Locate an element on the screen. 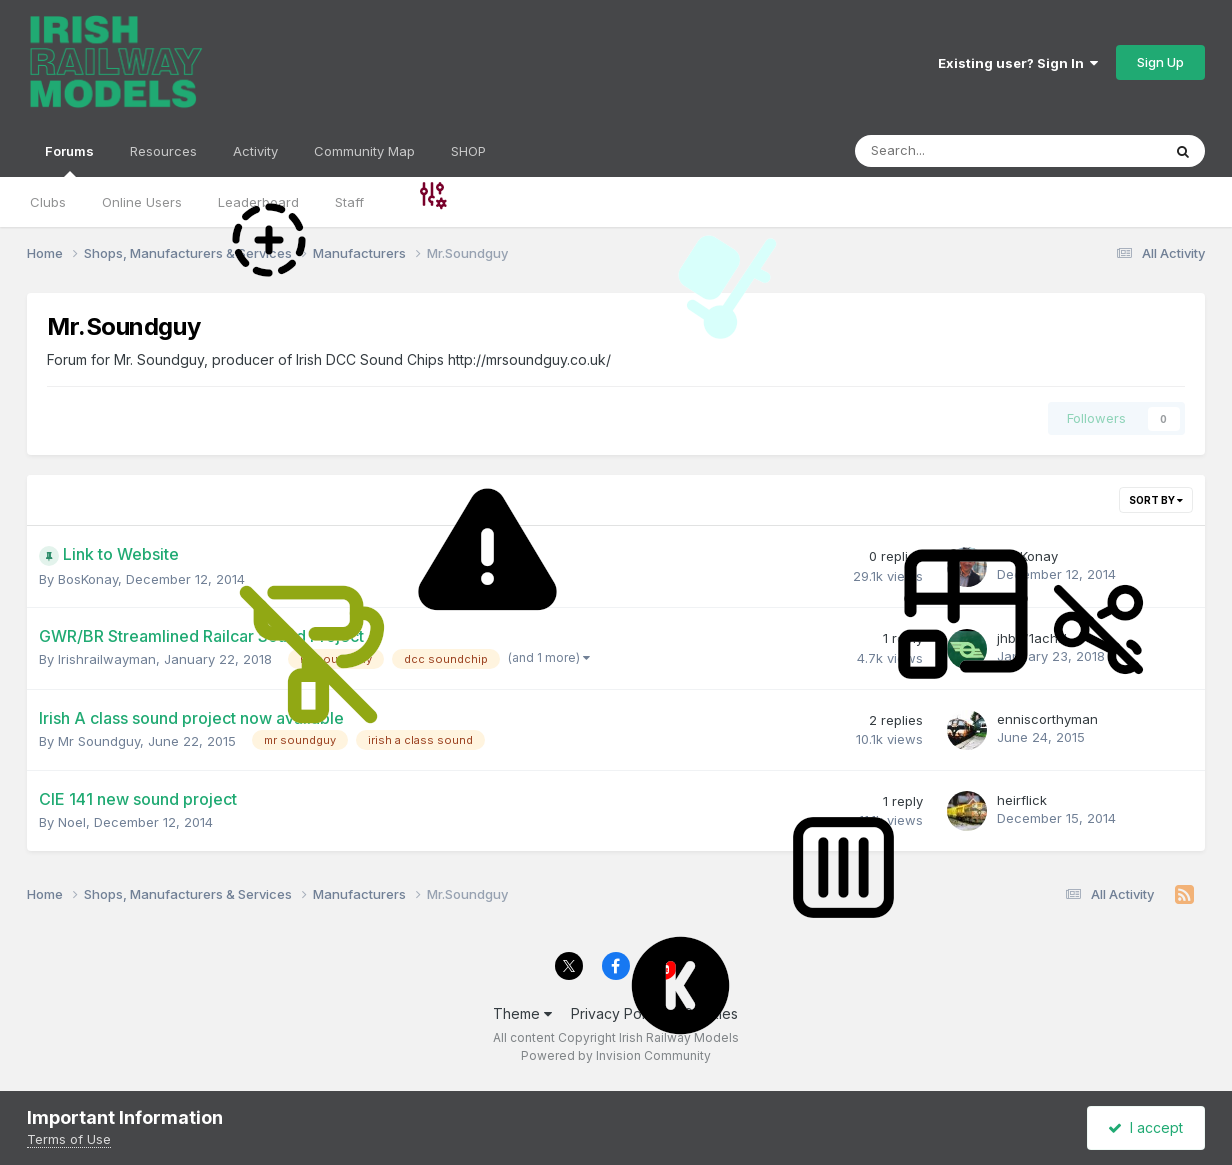  indicates a warning or caution state is located at coordinates (487, 553).